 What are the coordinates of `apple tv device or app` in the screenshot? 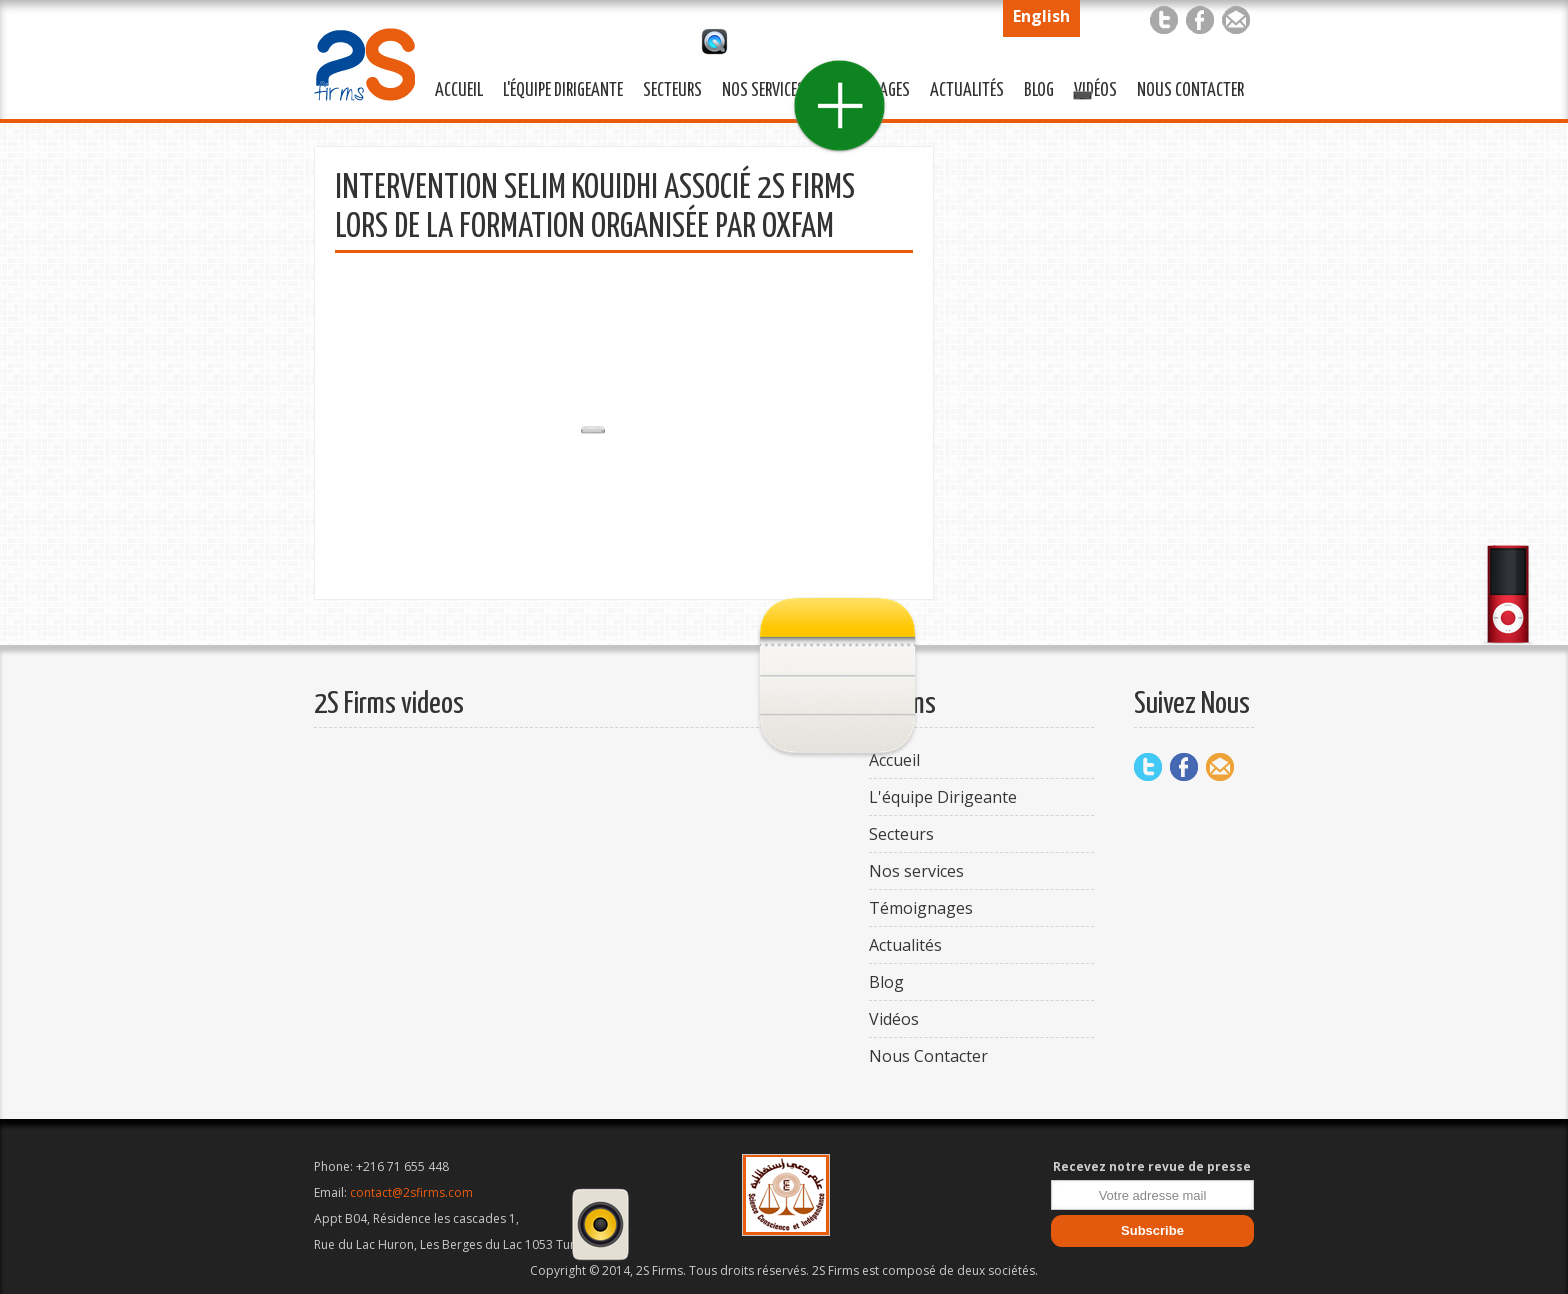 It's located at (593, 426).